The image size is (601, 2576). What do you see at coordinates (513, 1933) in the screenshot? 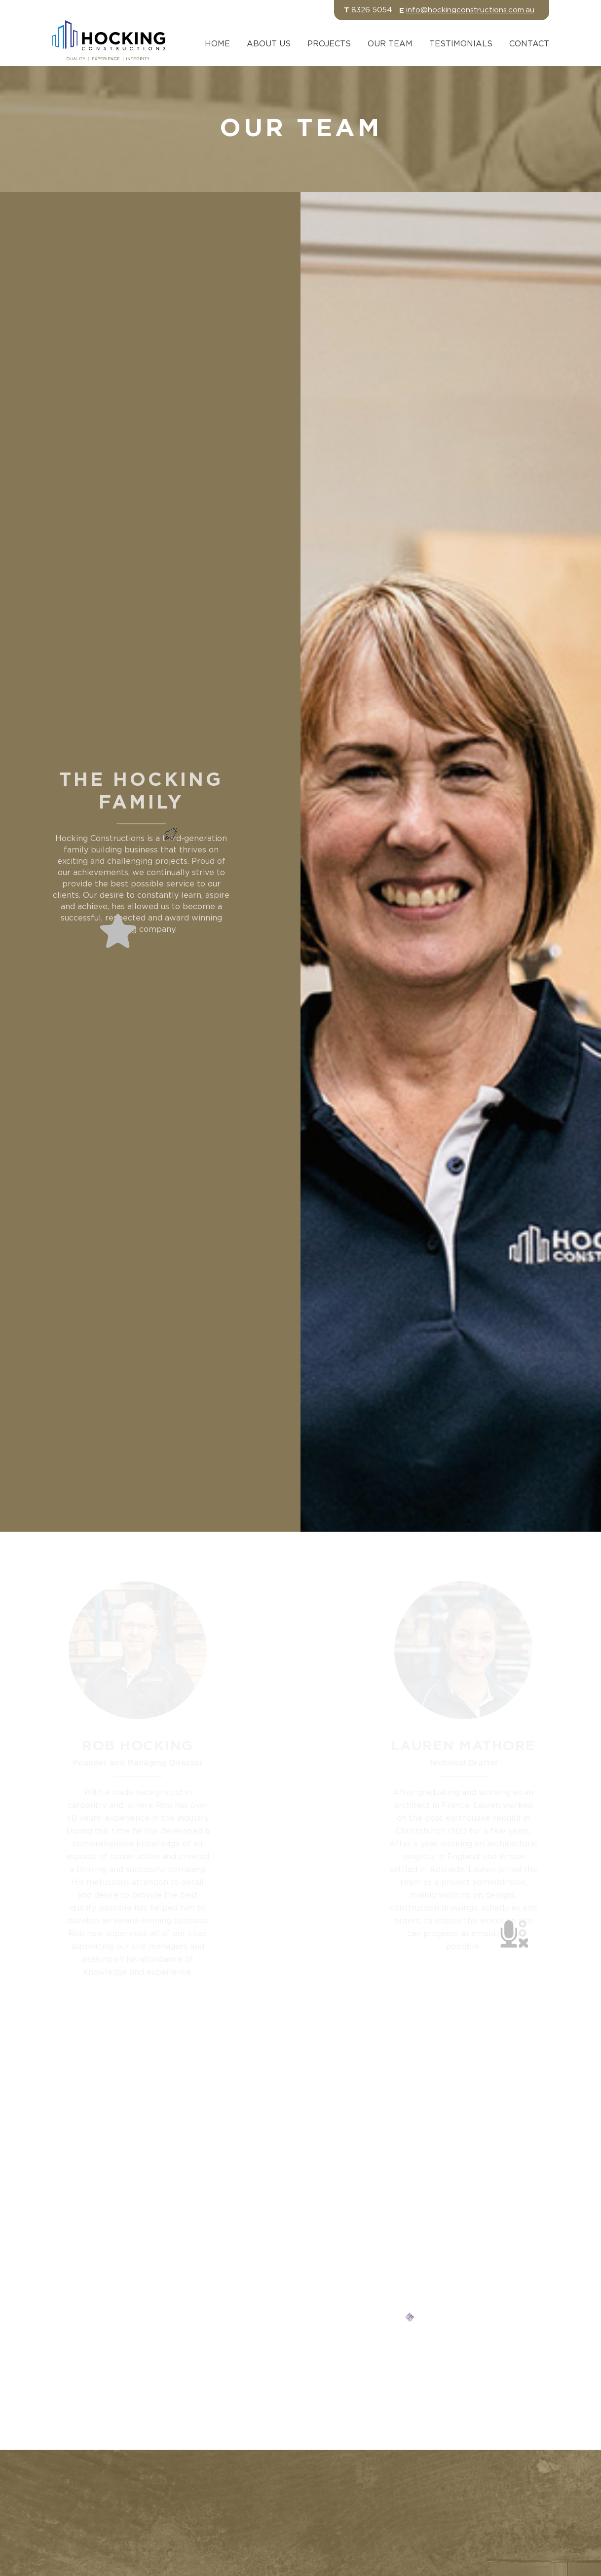
I see `microphone is muted` at bounding box center [513, 1933].